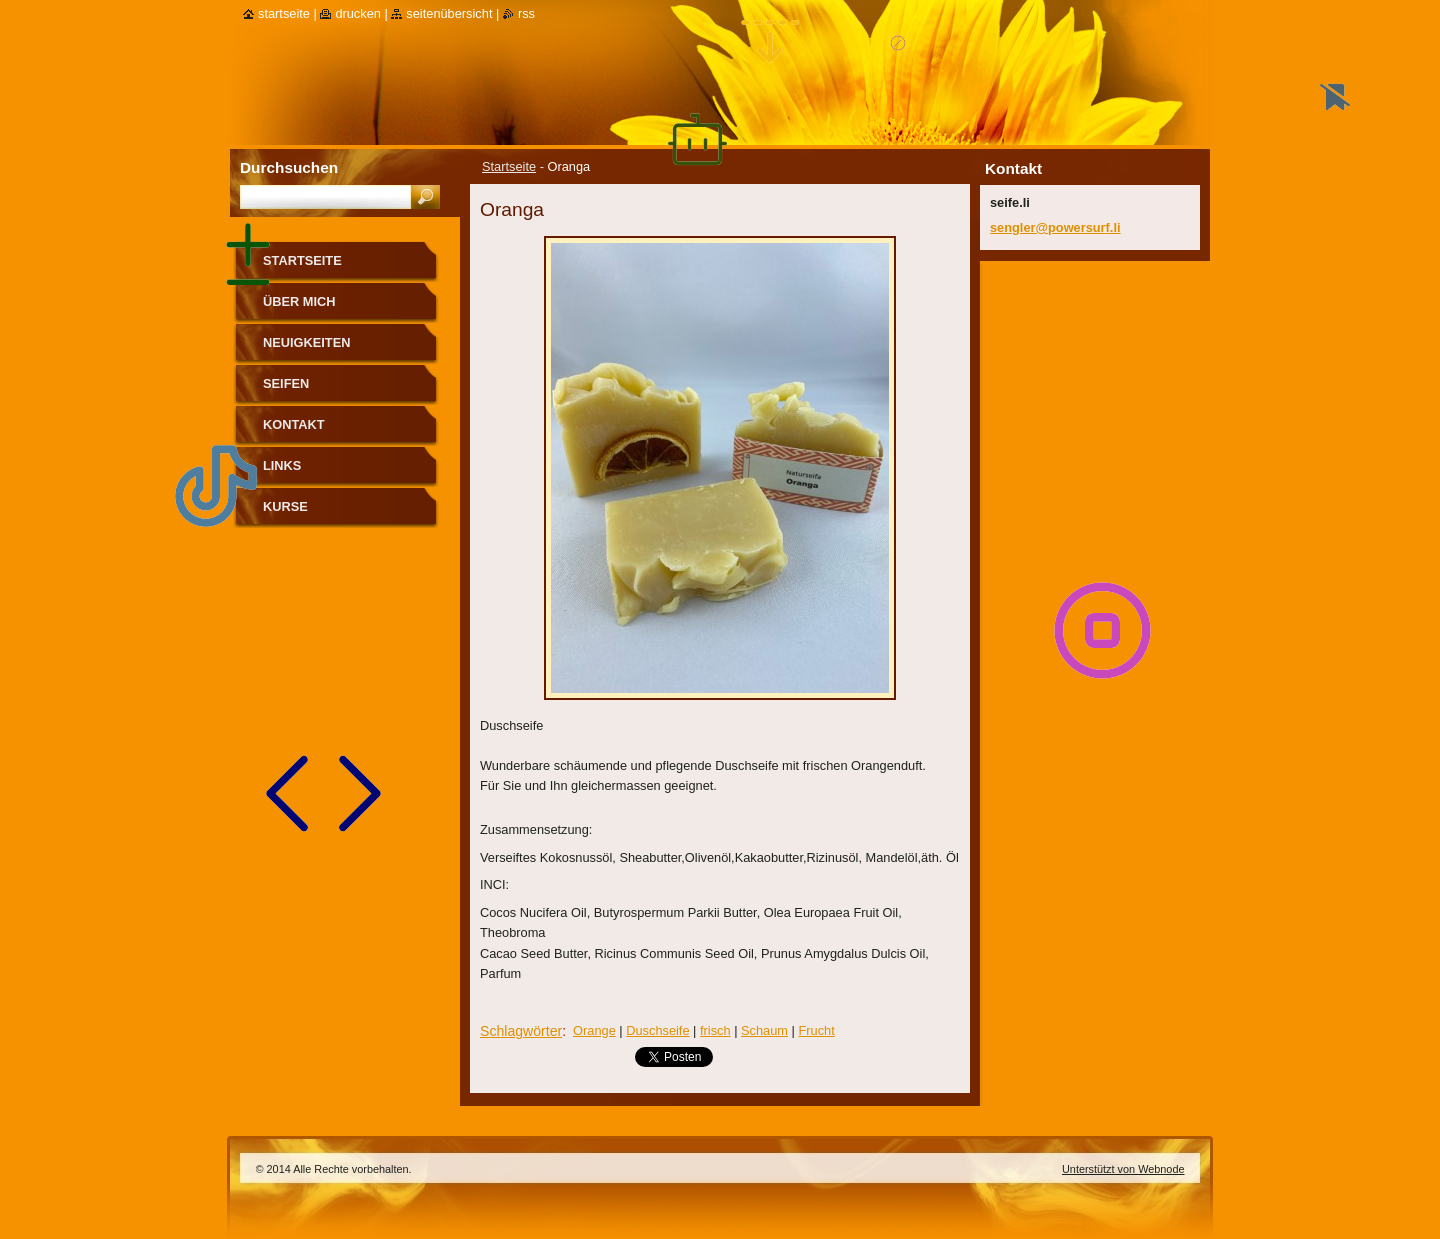 Image resolution: width=1440 pixels, height=1239 pixels. What do you see at coordinates (247, 255) in the screenshot?
I see `view code differences or changes` at bounding box center [247, 255].